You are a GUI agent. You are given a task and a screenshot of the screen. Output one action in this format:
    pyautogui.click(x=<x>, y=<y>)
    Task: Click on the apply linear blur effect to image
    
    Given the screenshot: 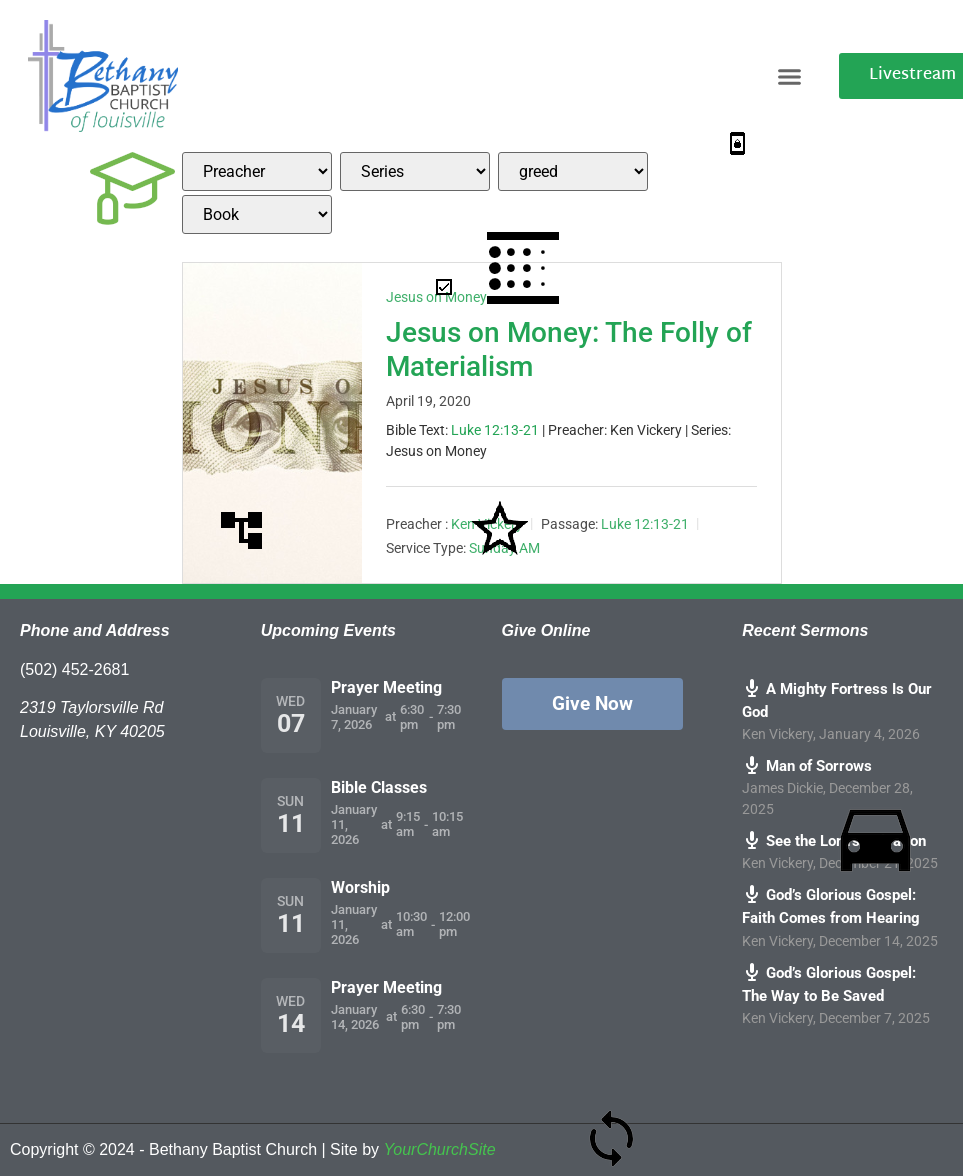 What is the action you would take?
    pyautogui.click(x=523, y=268)
    